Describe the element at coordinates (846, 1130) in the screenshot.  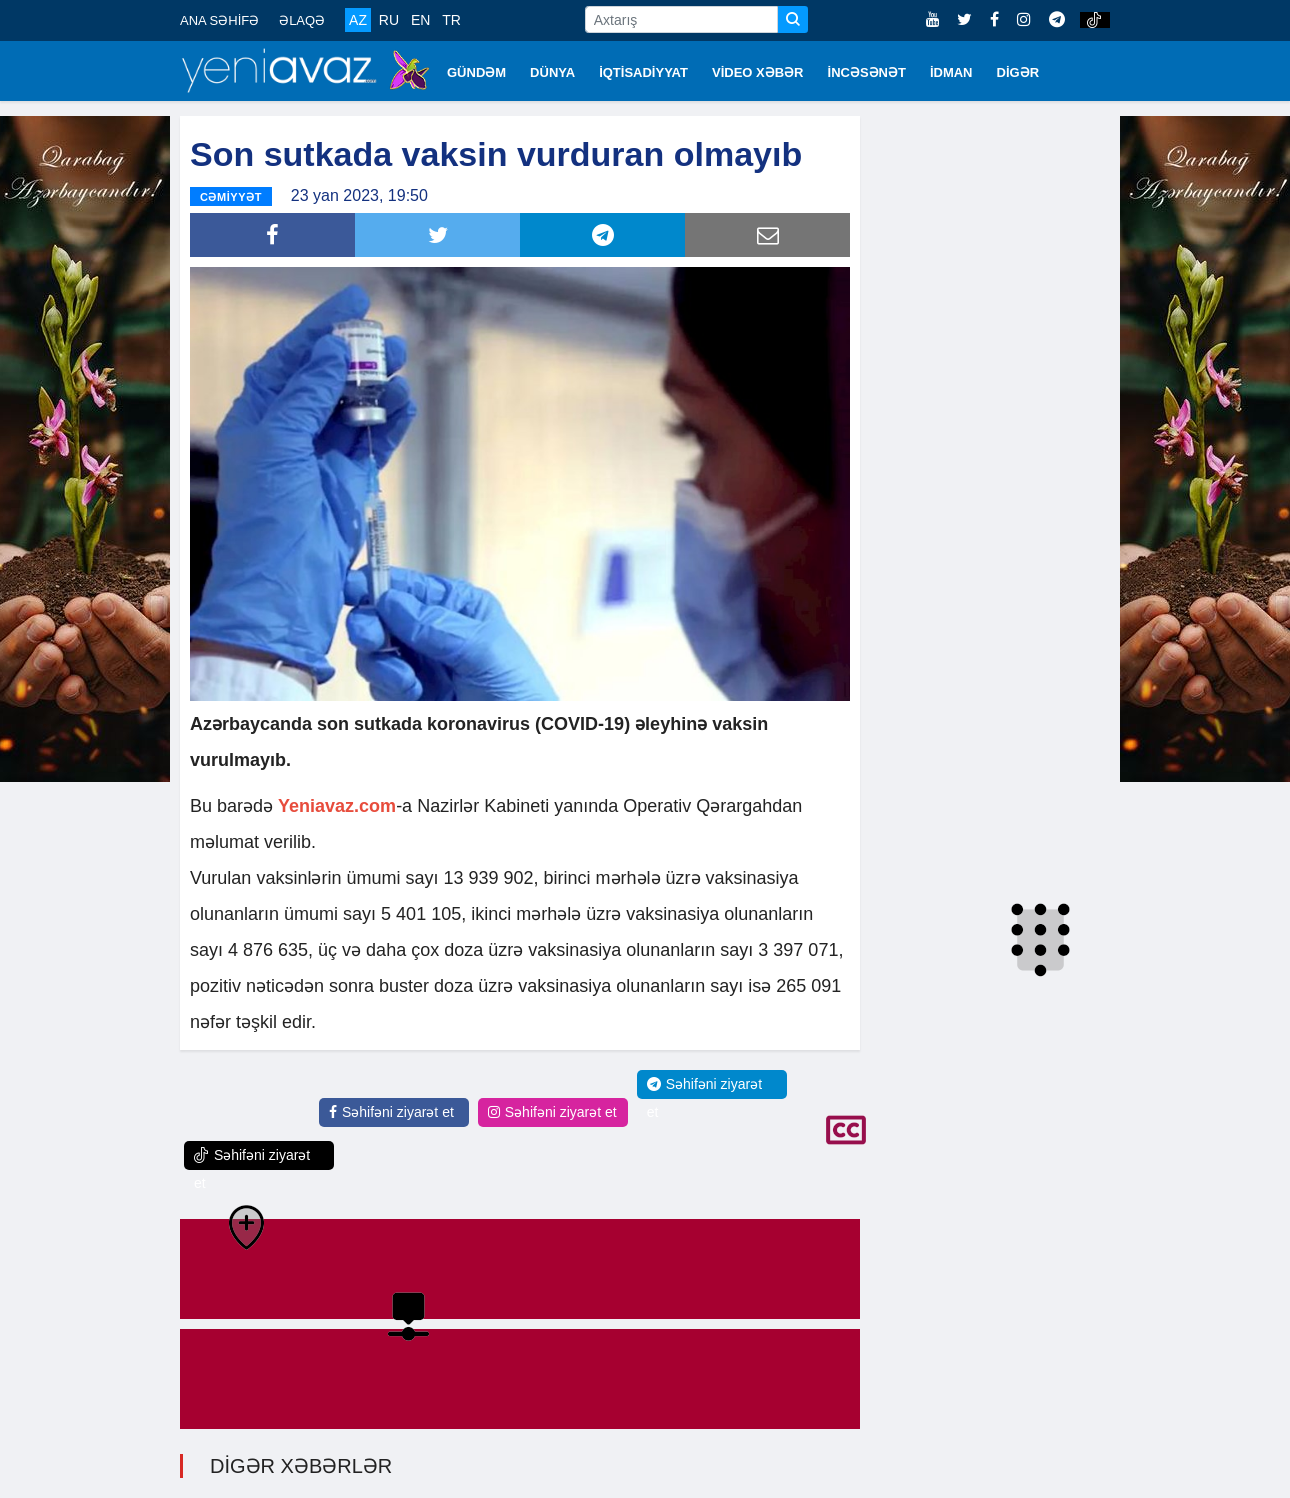
I see `enable closed captions for video content` at that location.